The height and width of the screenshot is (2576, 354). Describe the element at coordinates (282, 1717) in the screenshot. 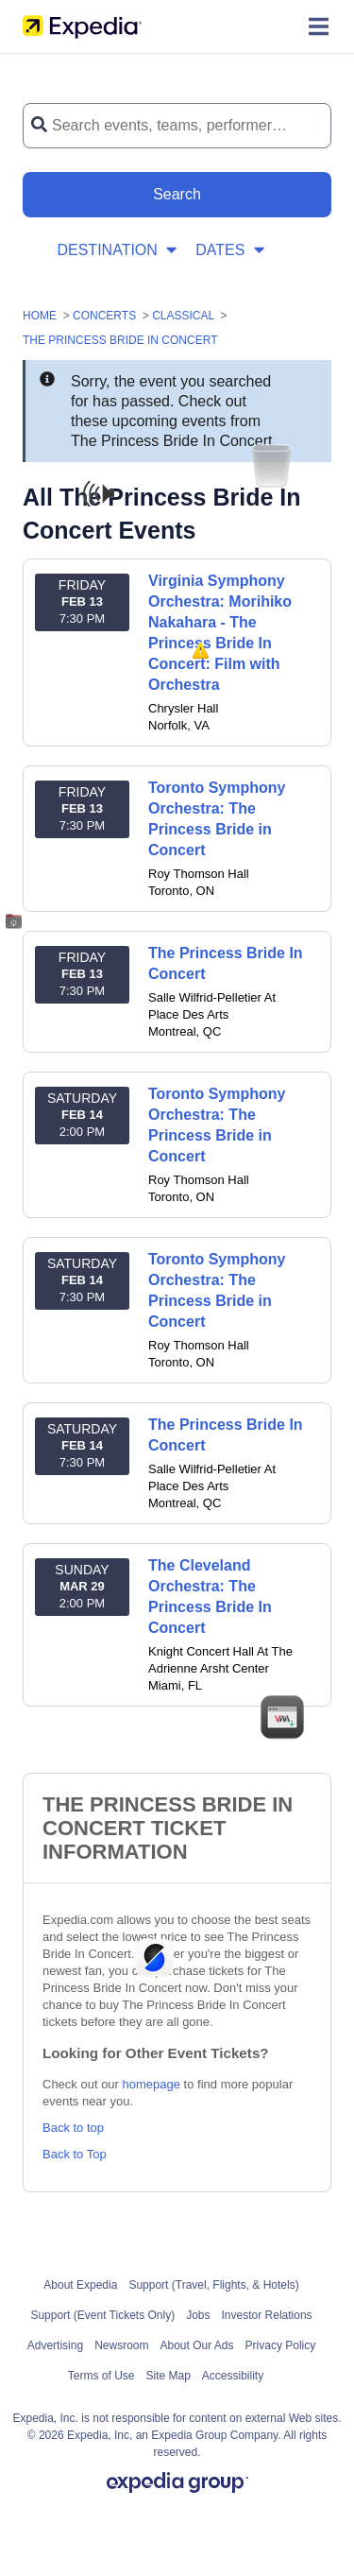

I see `configure virtual machine installation settings` at that location.